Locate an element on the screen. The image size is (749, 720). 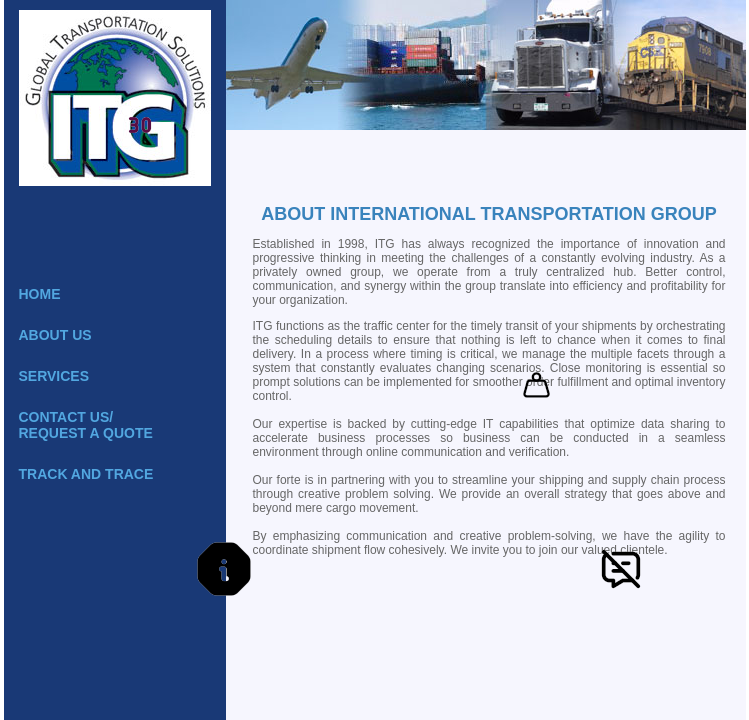
view more information or details is located at coordinates (224, 569).